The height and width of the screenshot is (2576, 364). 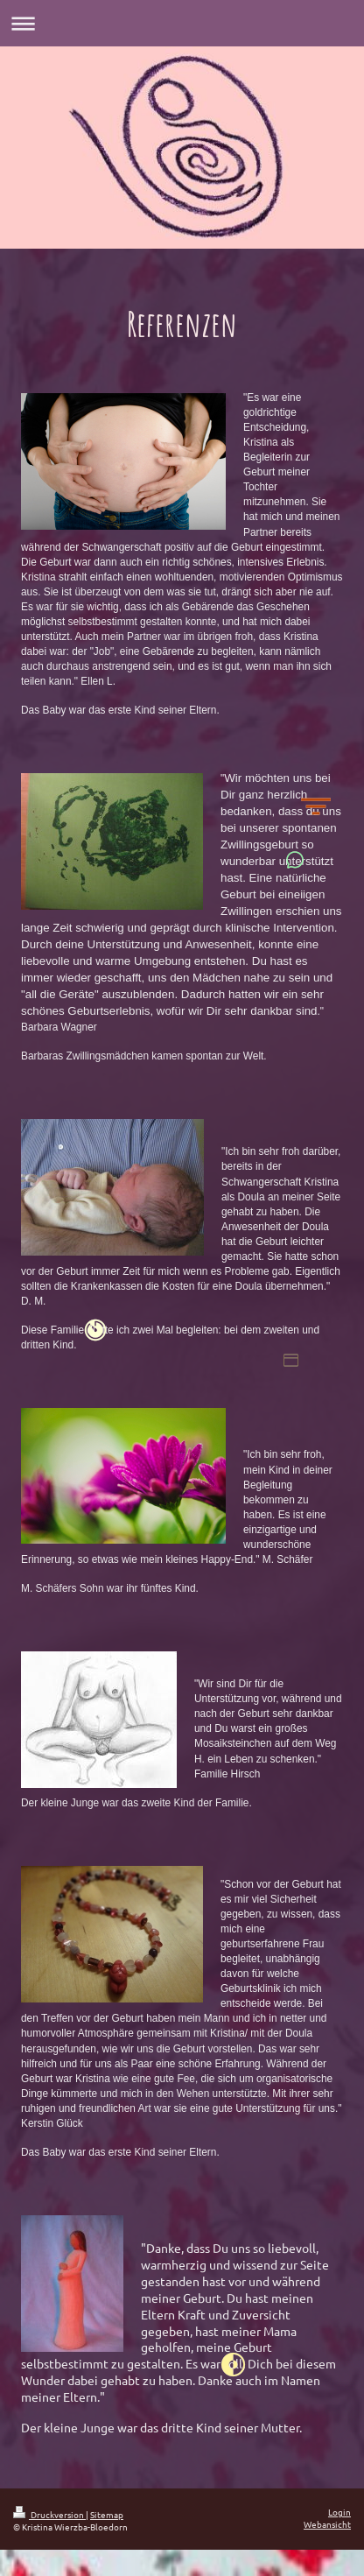 What do you see at coordinates (290, 1360) in the screenshot?
I see `open web browser` at bounding box center [290, 1360].